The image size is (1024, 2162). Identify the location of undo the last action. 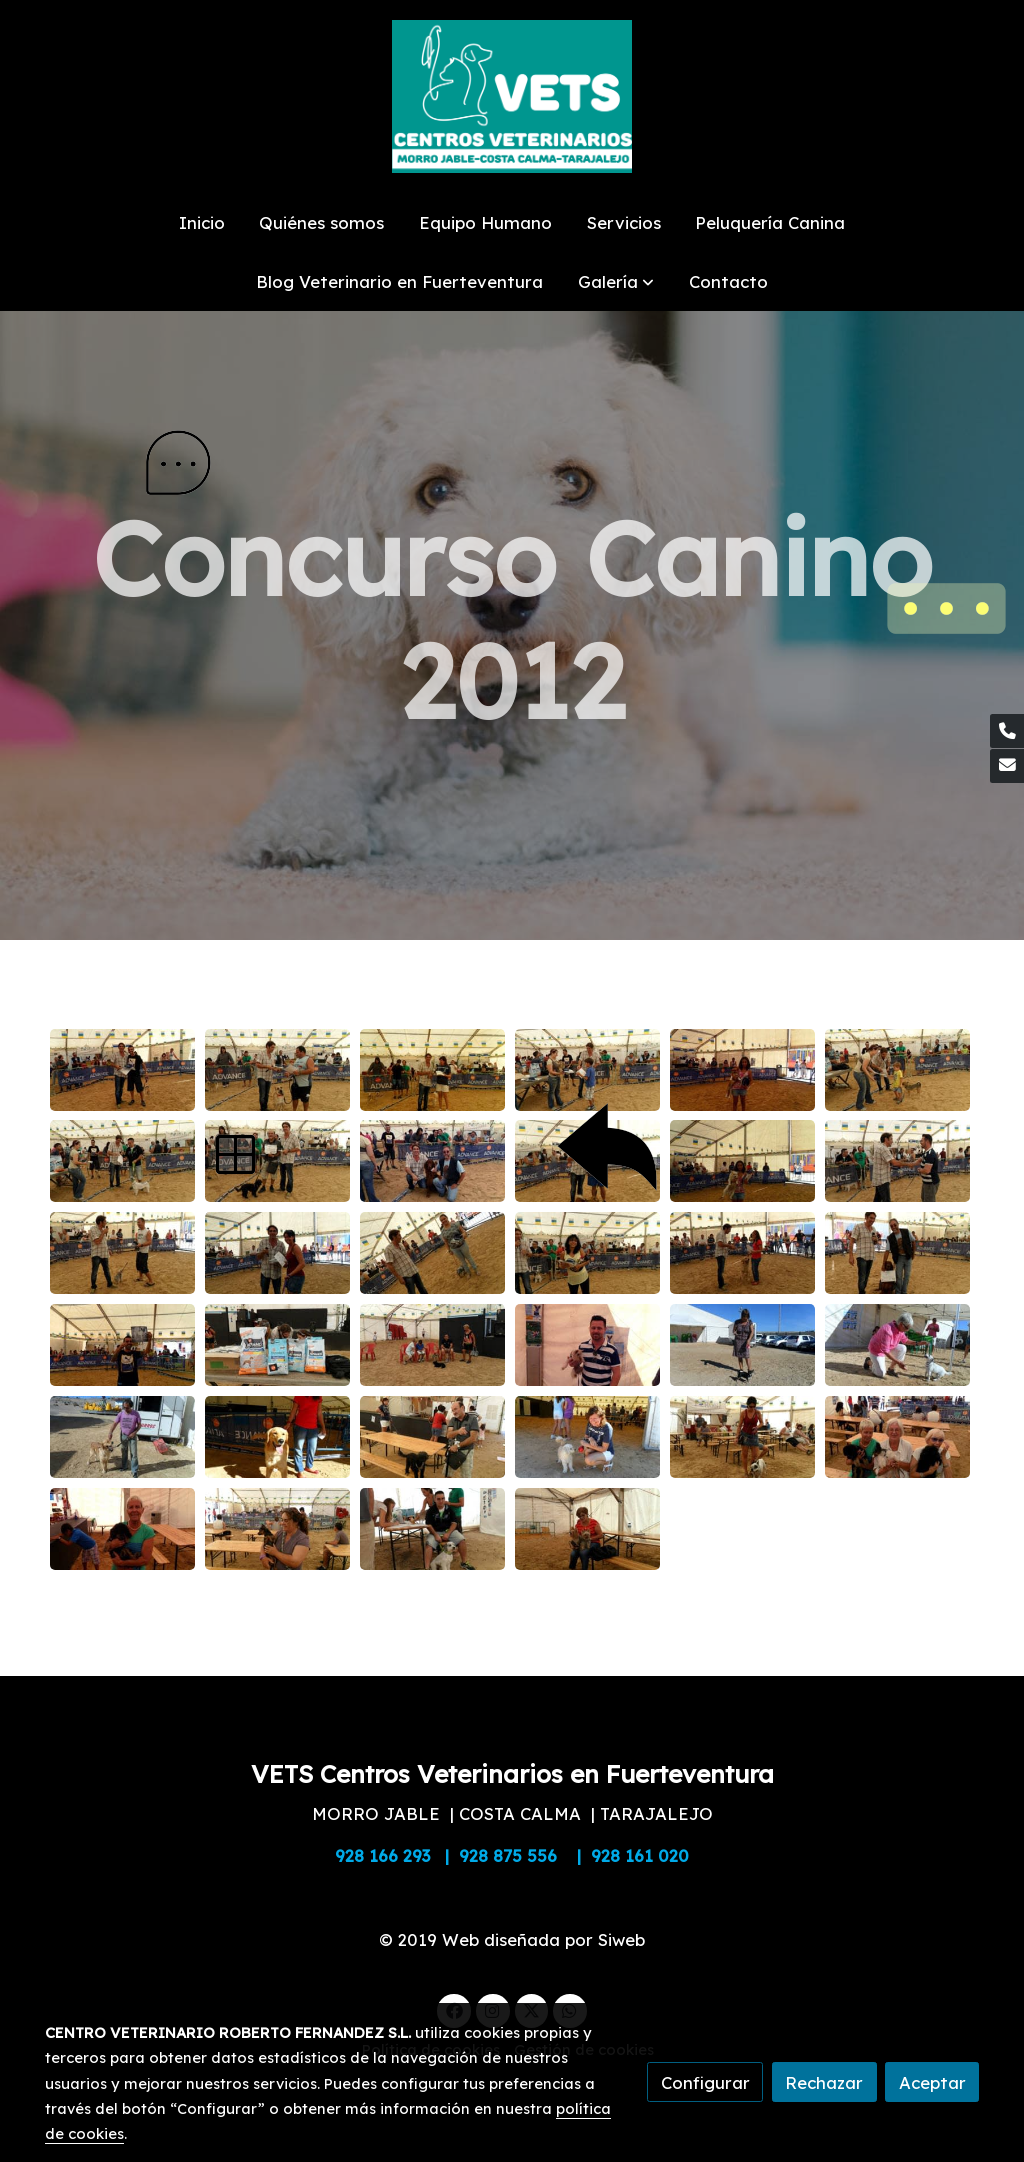
(607, 1147).